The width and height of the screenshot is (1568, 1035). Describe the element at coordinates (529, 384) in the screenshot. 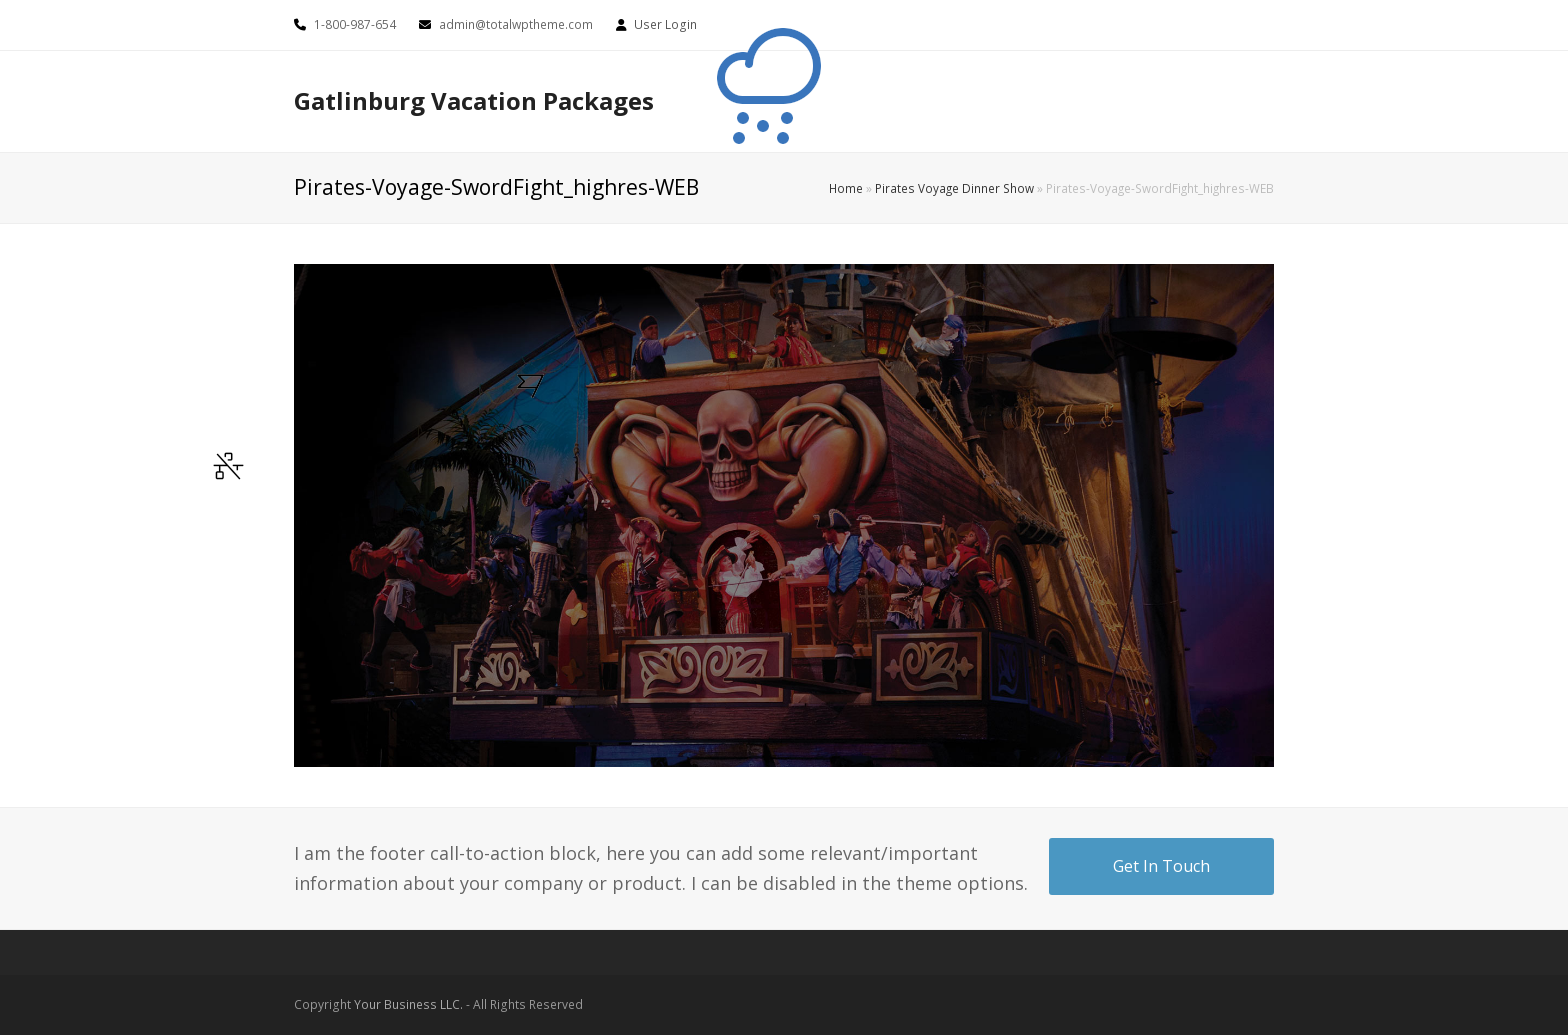

I see `flag or bookmark an item` at that location.